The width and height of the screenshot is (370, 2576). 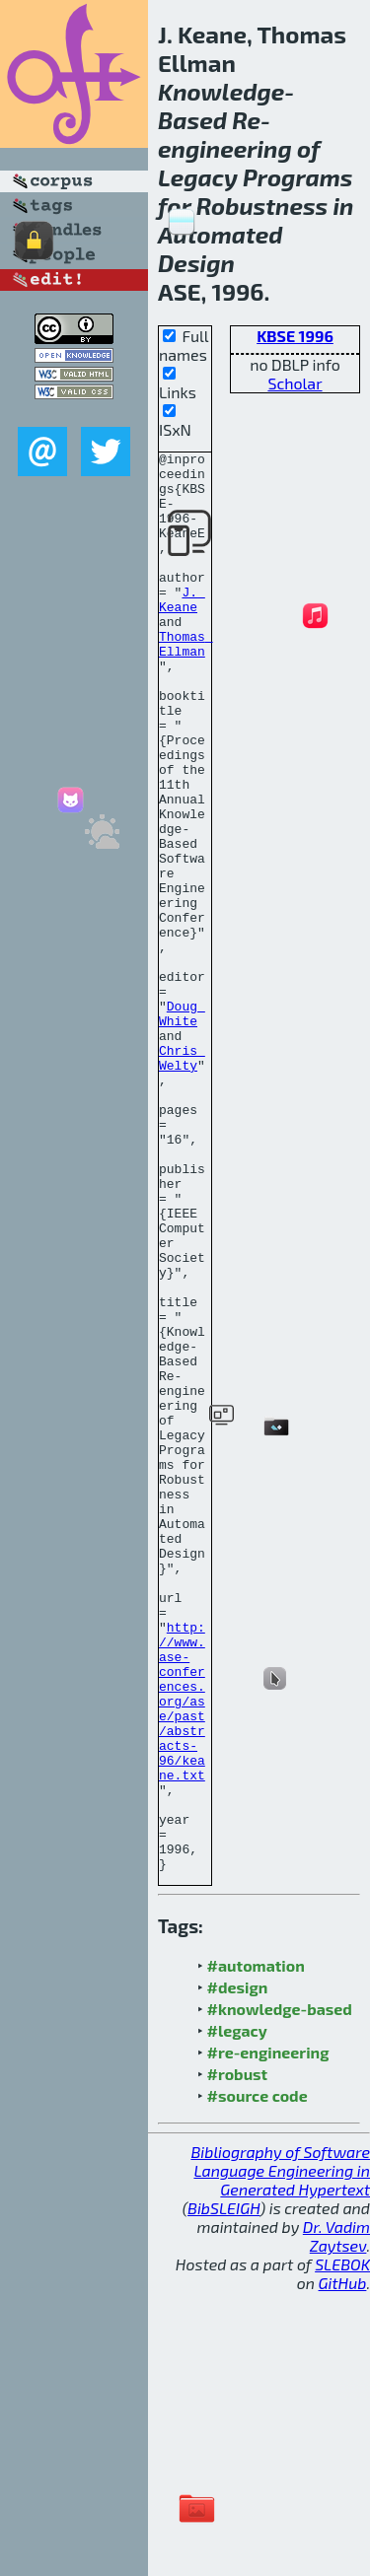 I want to click on open alpinejs project folder, so click(x=276, y=1427).